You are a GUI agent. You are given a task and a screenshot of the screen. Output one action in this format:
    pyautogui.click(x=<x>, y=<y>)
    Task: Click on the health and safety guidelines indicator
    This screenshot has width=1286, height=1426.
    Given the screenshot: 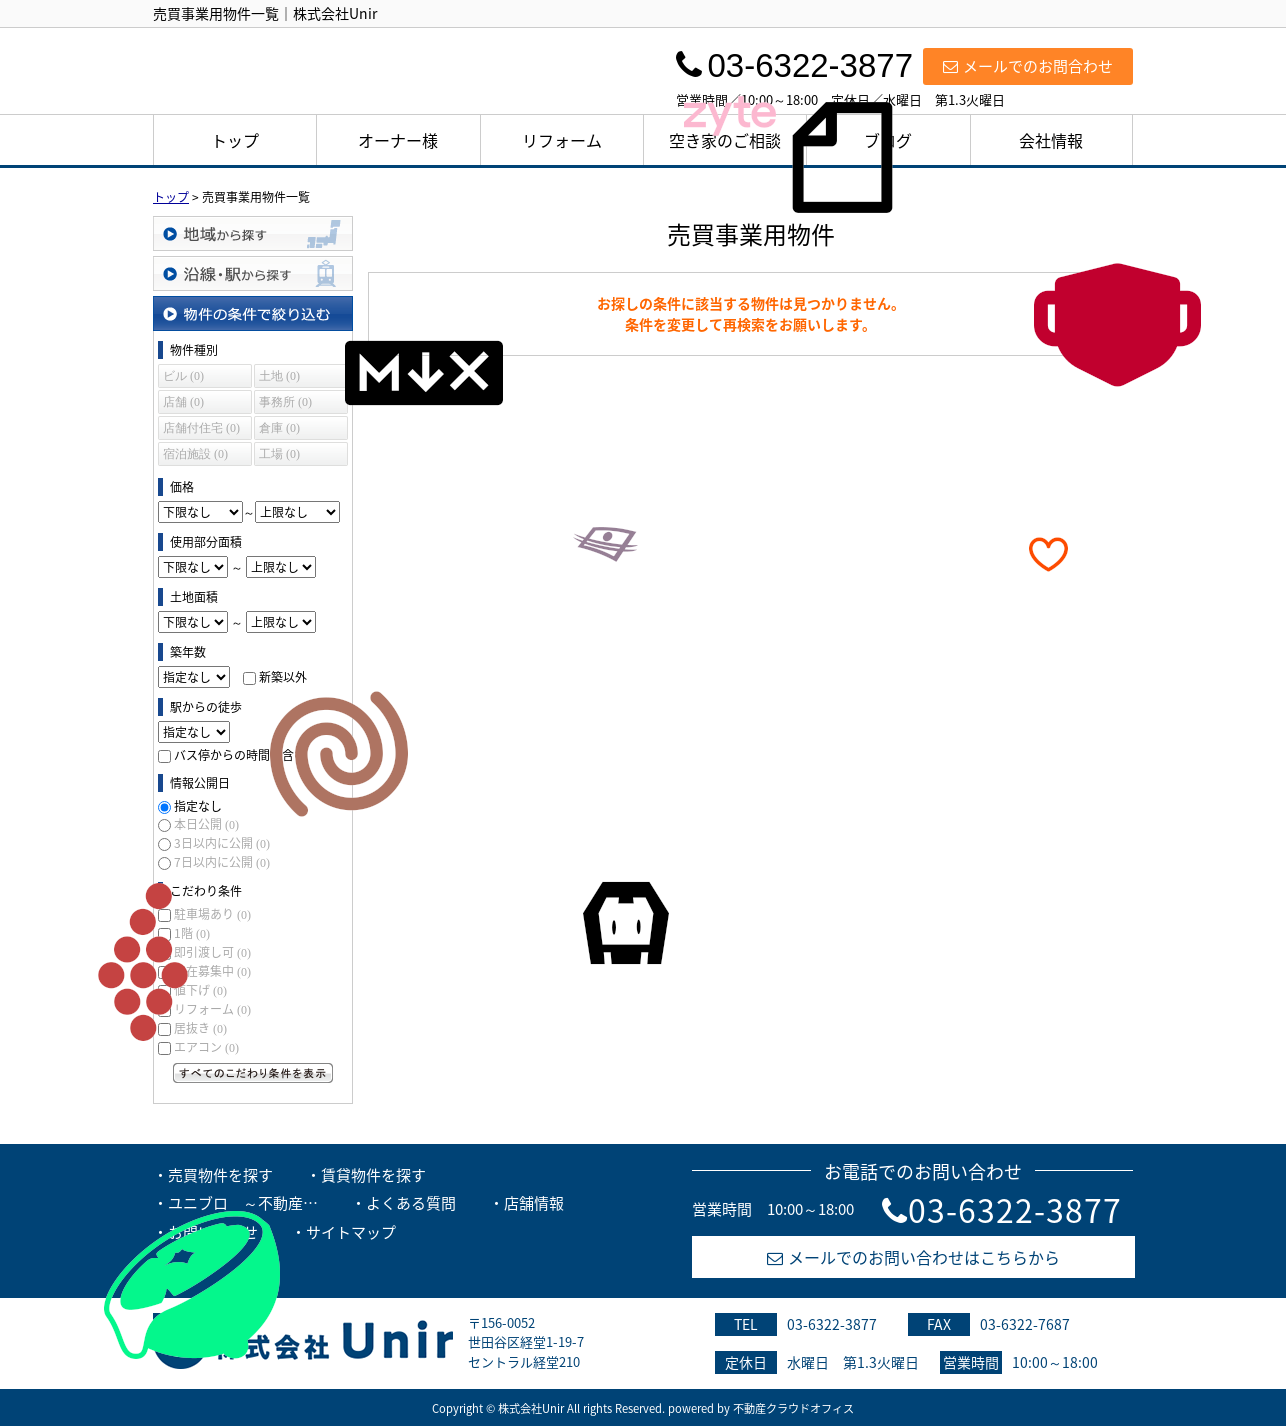 What is the action you would take?
    pyautogui.click(x=1117, y=325)
    